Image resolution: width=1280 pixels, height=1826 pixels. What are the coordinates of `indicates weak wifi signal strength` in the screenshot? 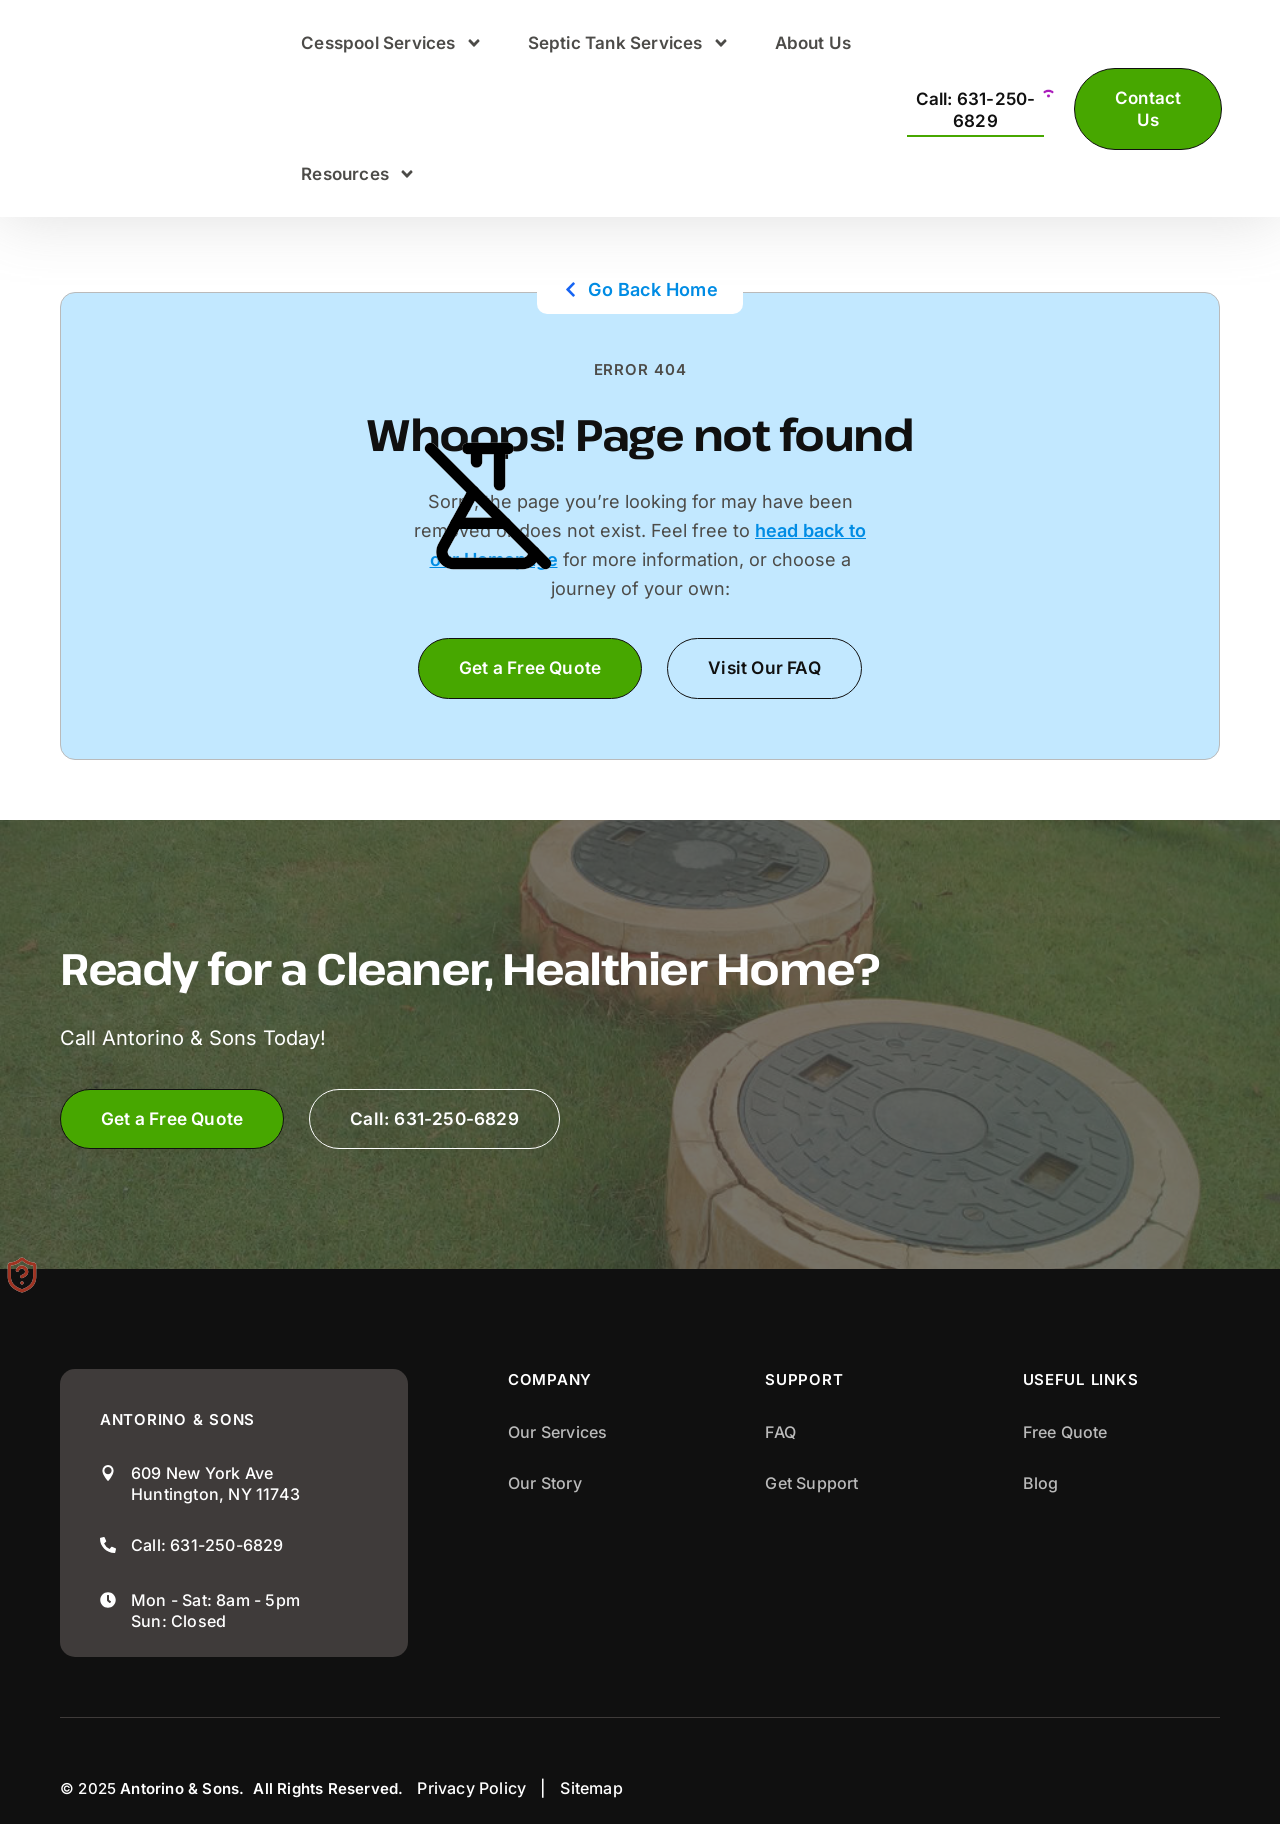 It's located at (1048, 88).